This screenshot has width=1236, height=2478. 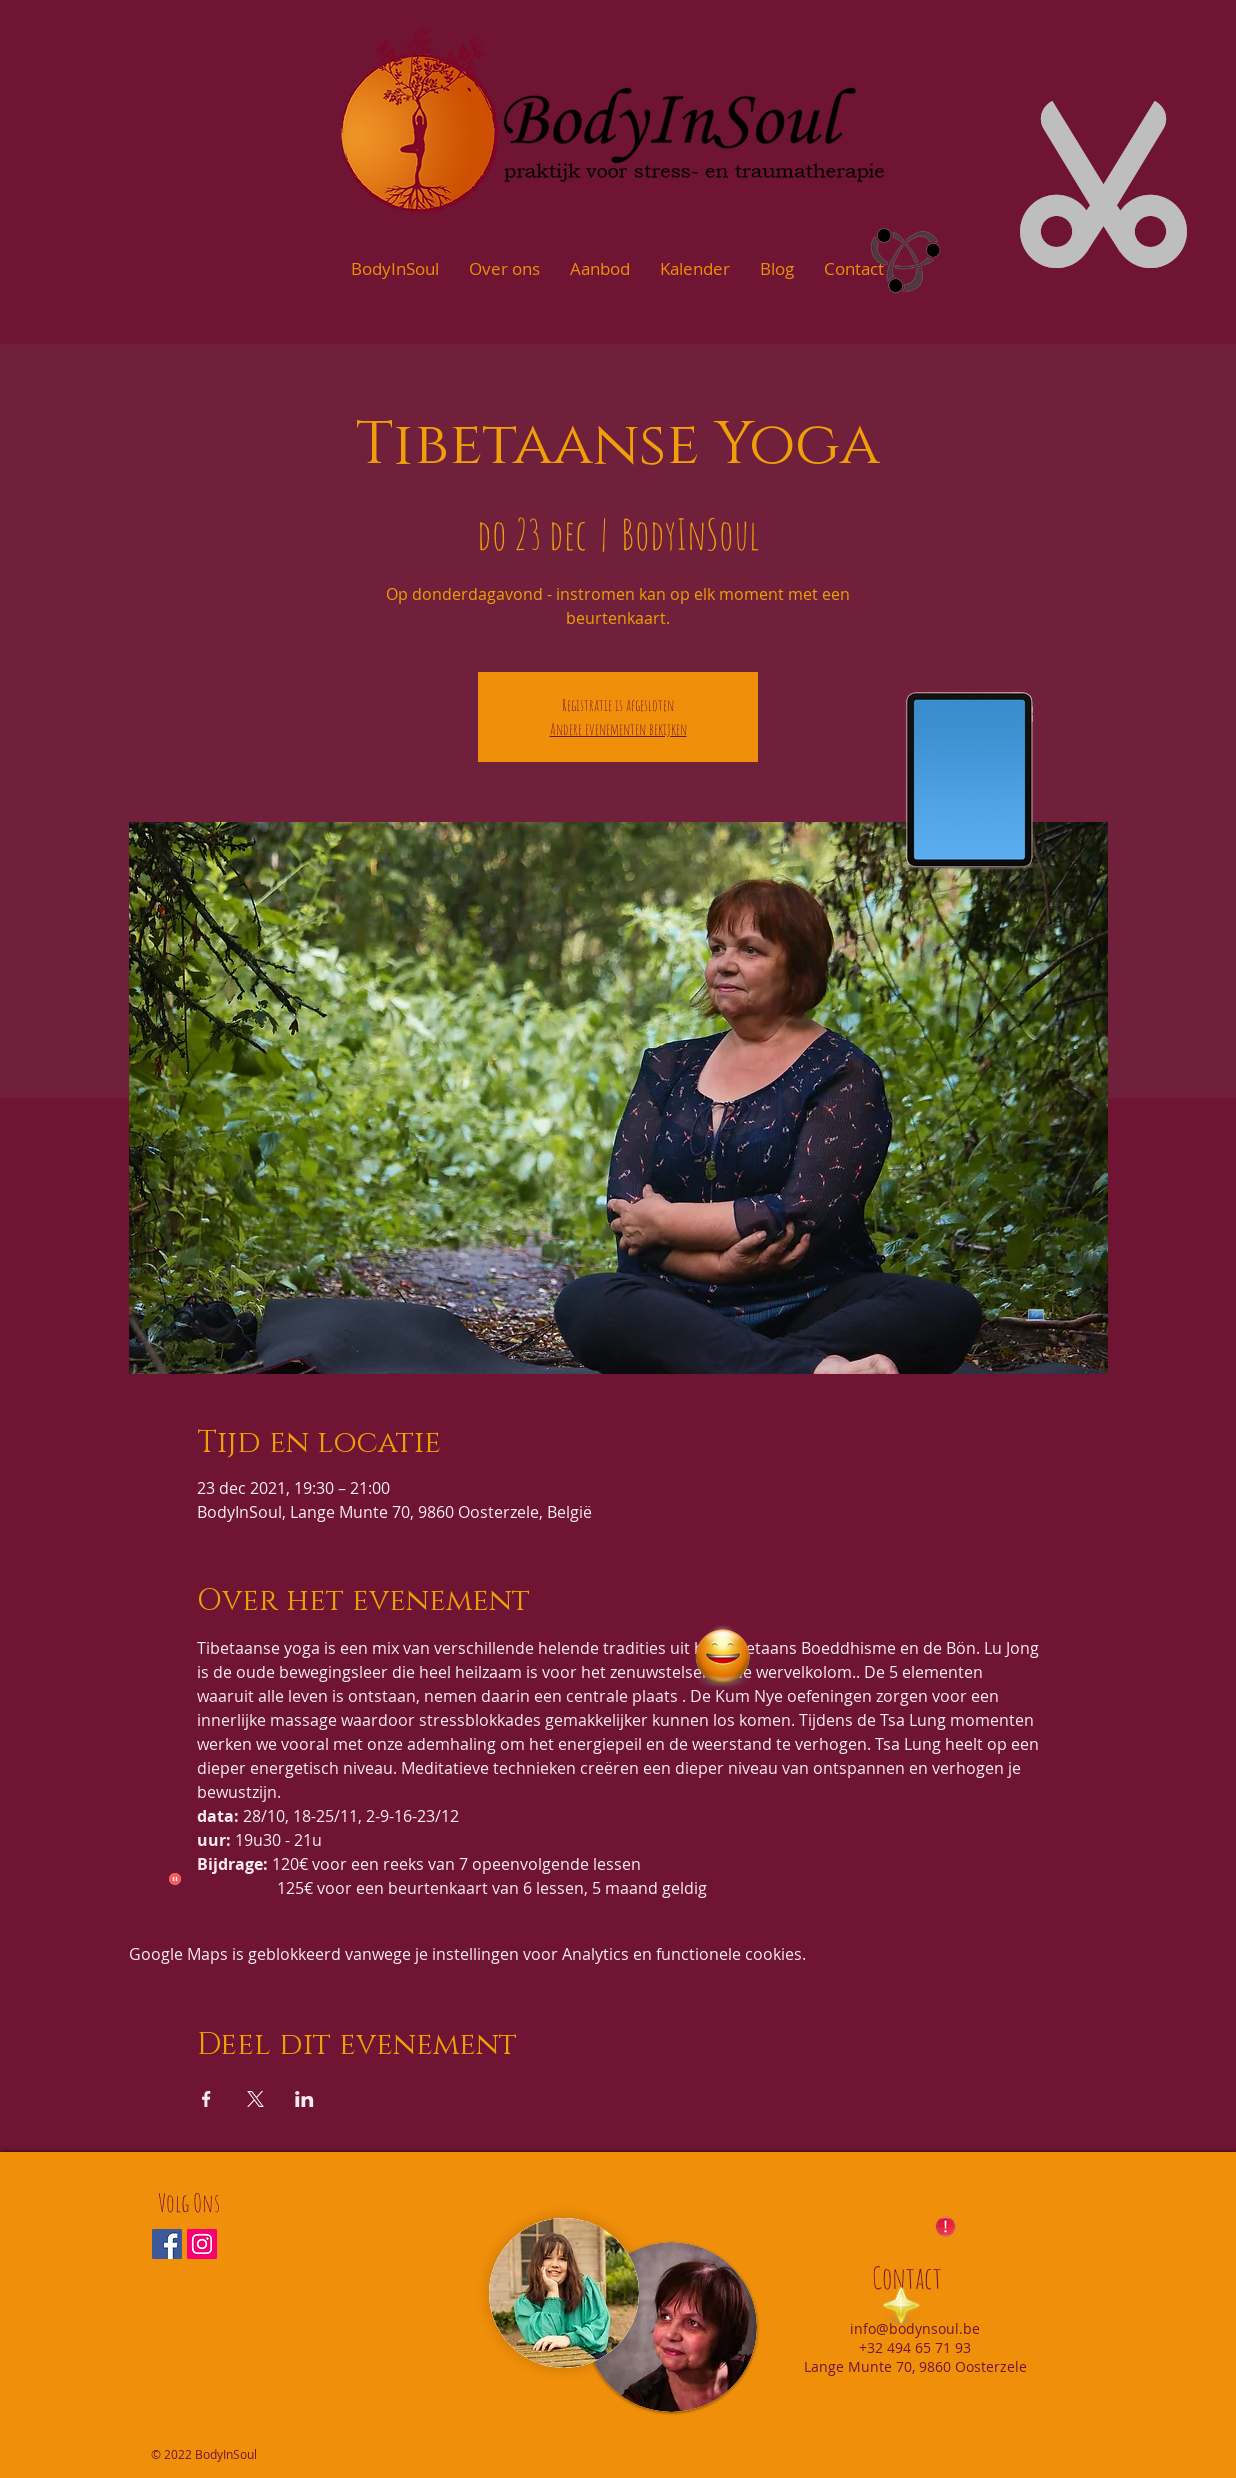 What do you see at coordinates (1103, 184) in the screenshot?
I see `cut selected content to clipboard` at bounding box center [1103, 184].